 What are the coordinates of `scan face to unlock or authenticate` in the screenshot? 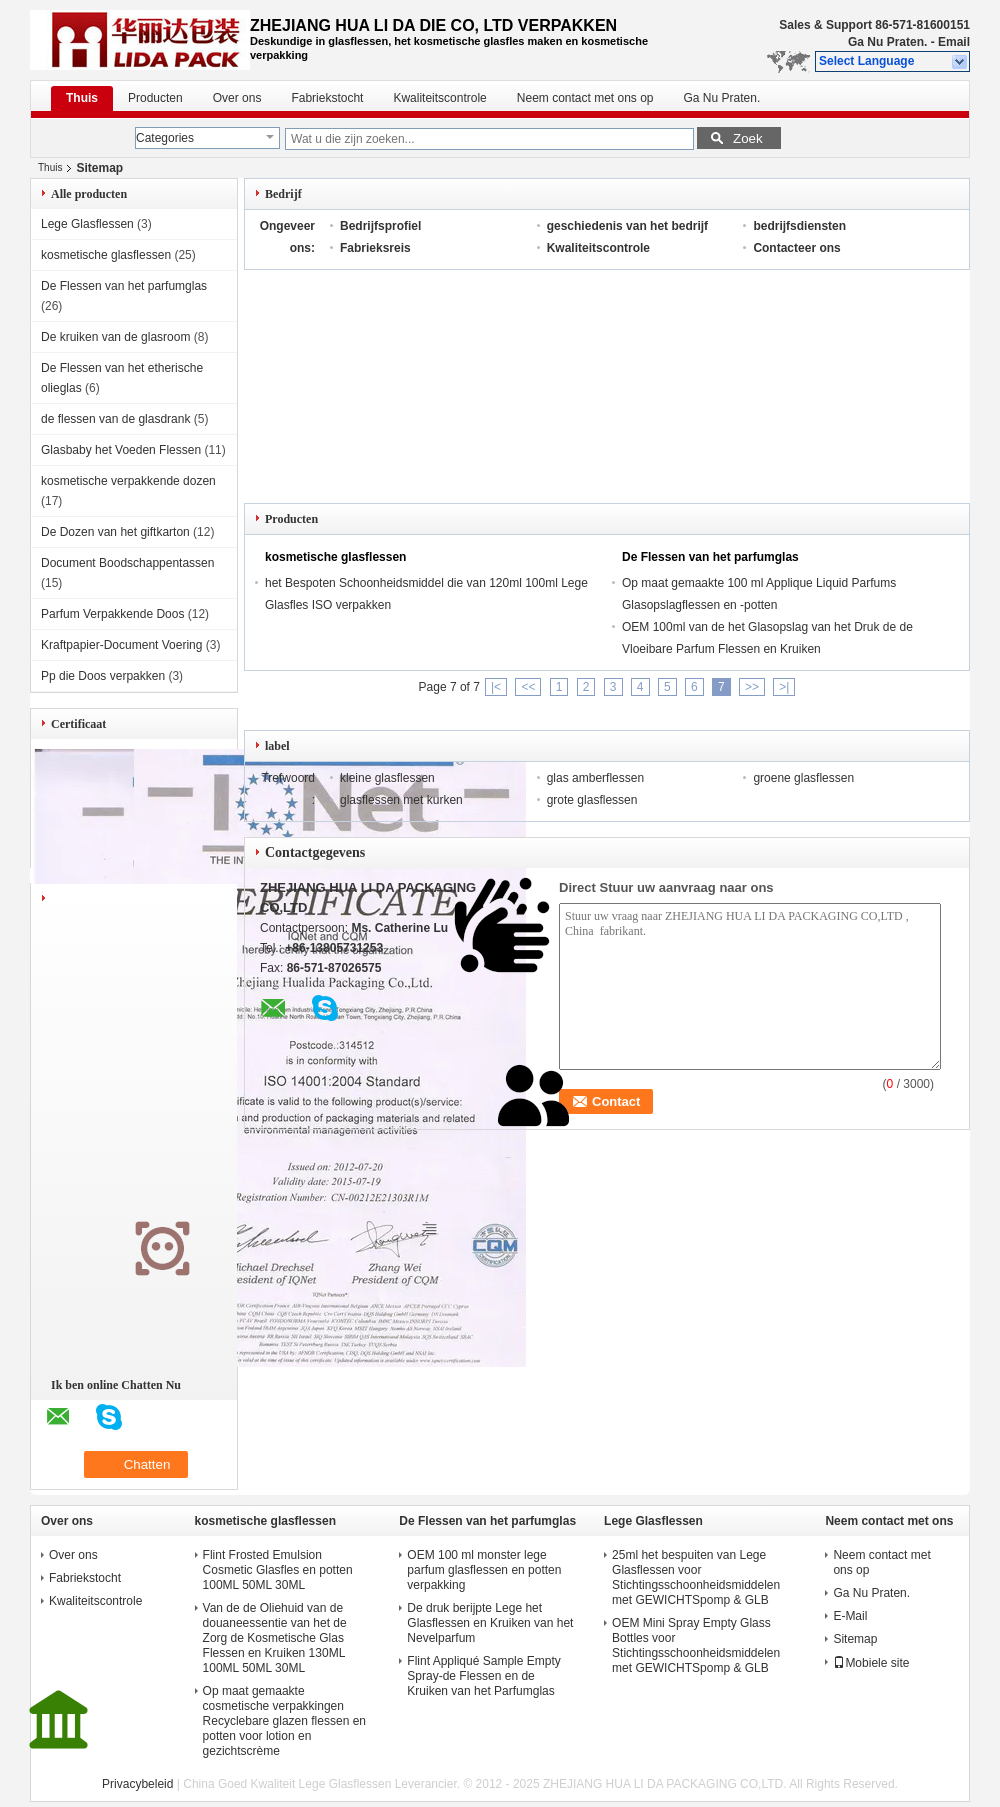 It's located at (162, 1248).